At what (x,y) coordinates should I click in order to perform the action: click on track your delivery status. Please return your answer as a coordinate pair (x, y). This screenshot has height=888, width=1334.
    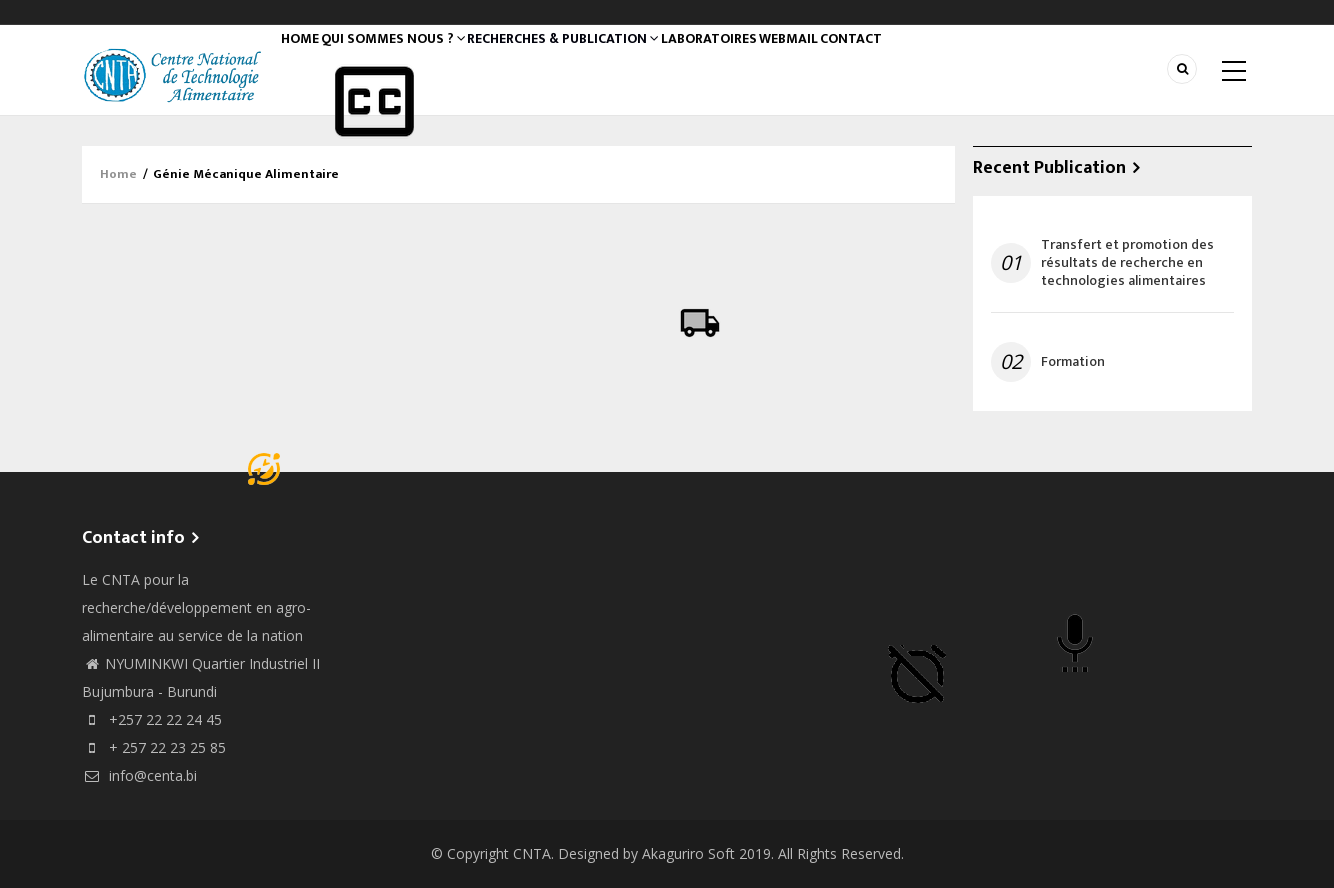
    Looking at the image, I should click on (700, 323).